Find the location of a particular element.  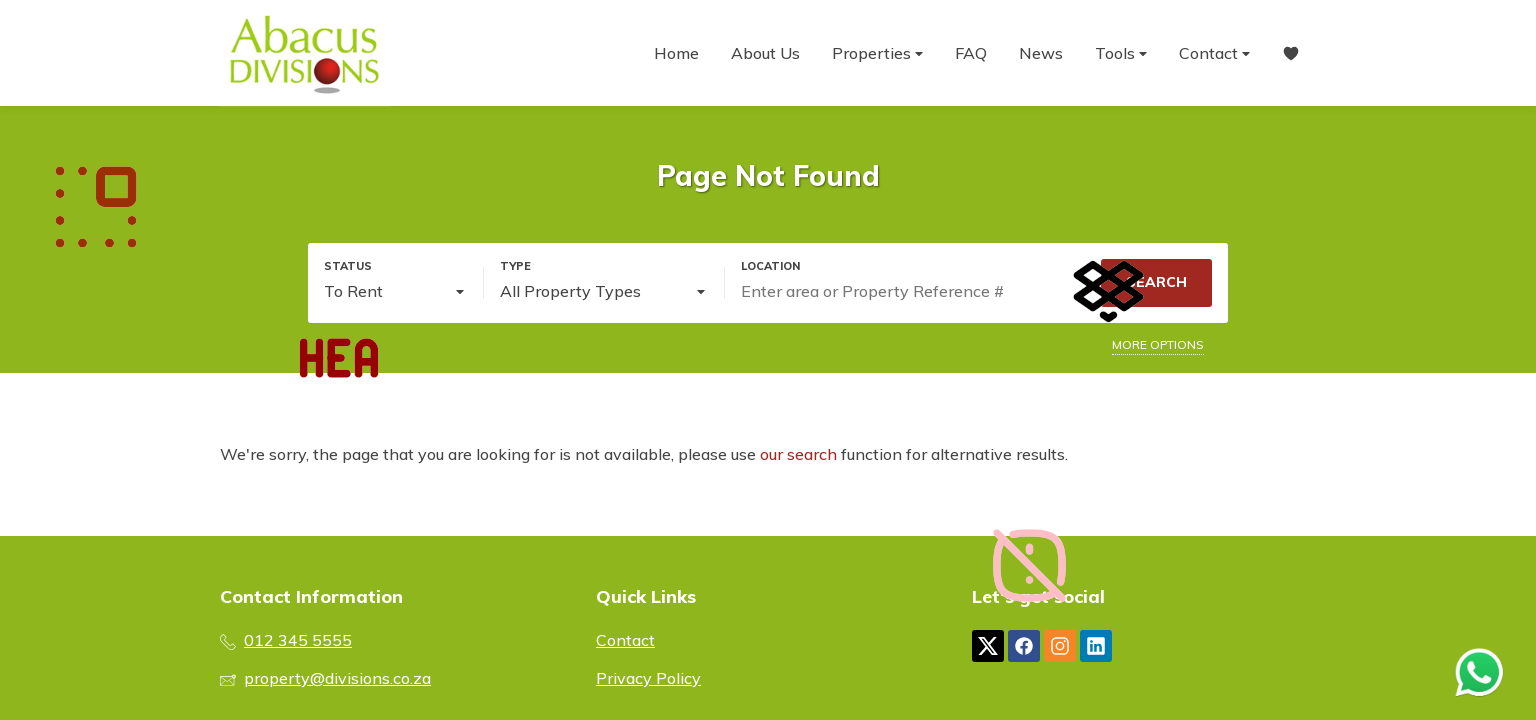

align element to top-right corner is located at coordinates (96, 207).